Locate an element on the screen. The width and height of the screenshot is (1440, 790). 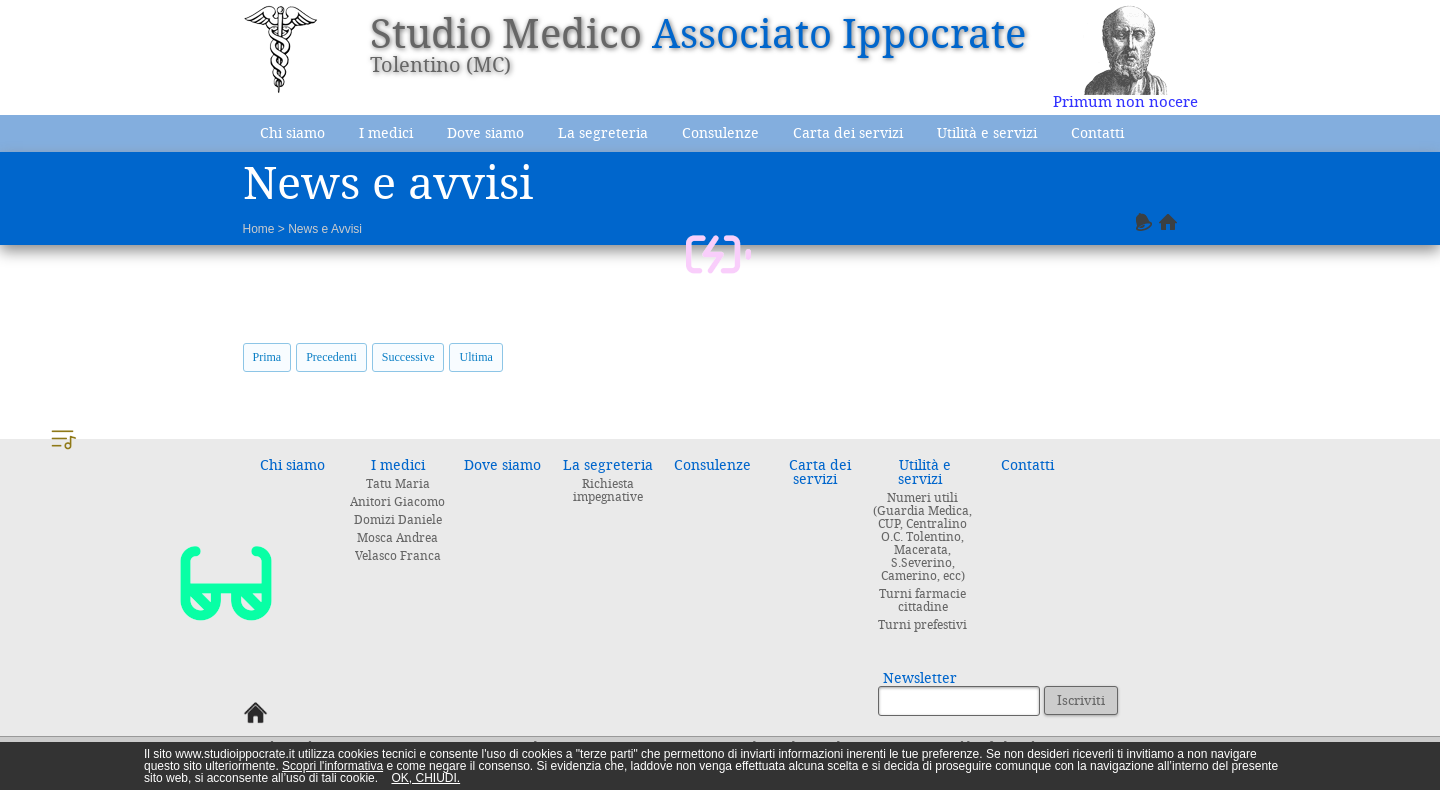
view your music playlist is located at coordinates (62, 438).